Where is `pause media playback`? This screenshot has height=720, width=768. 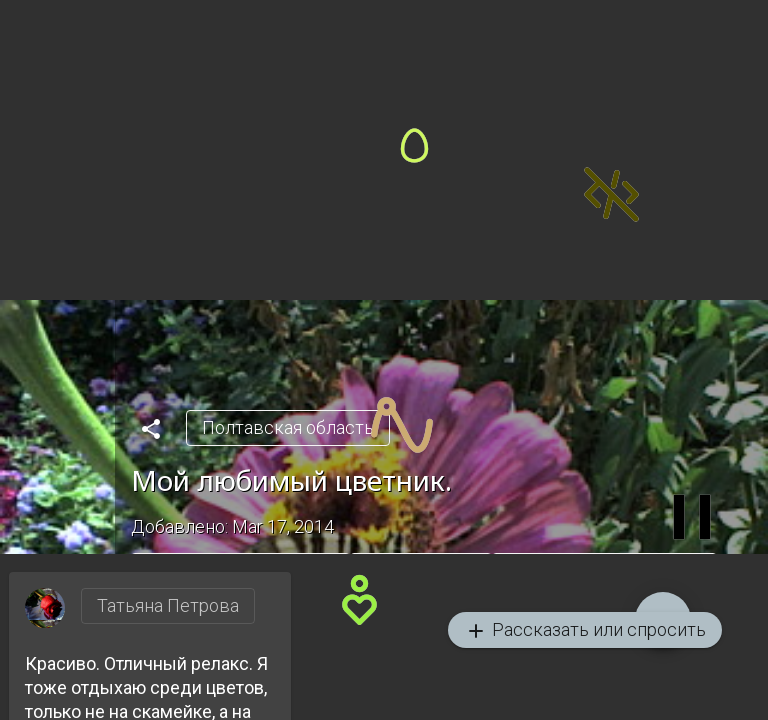
pause media playback is located at coordinates (692, 517).